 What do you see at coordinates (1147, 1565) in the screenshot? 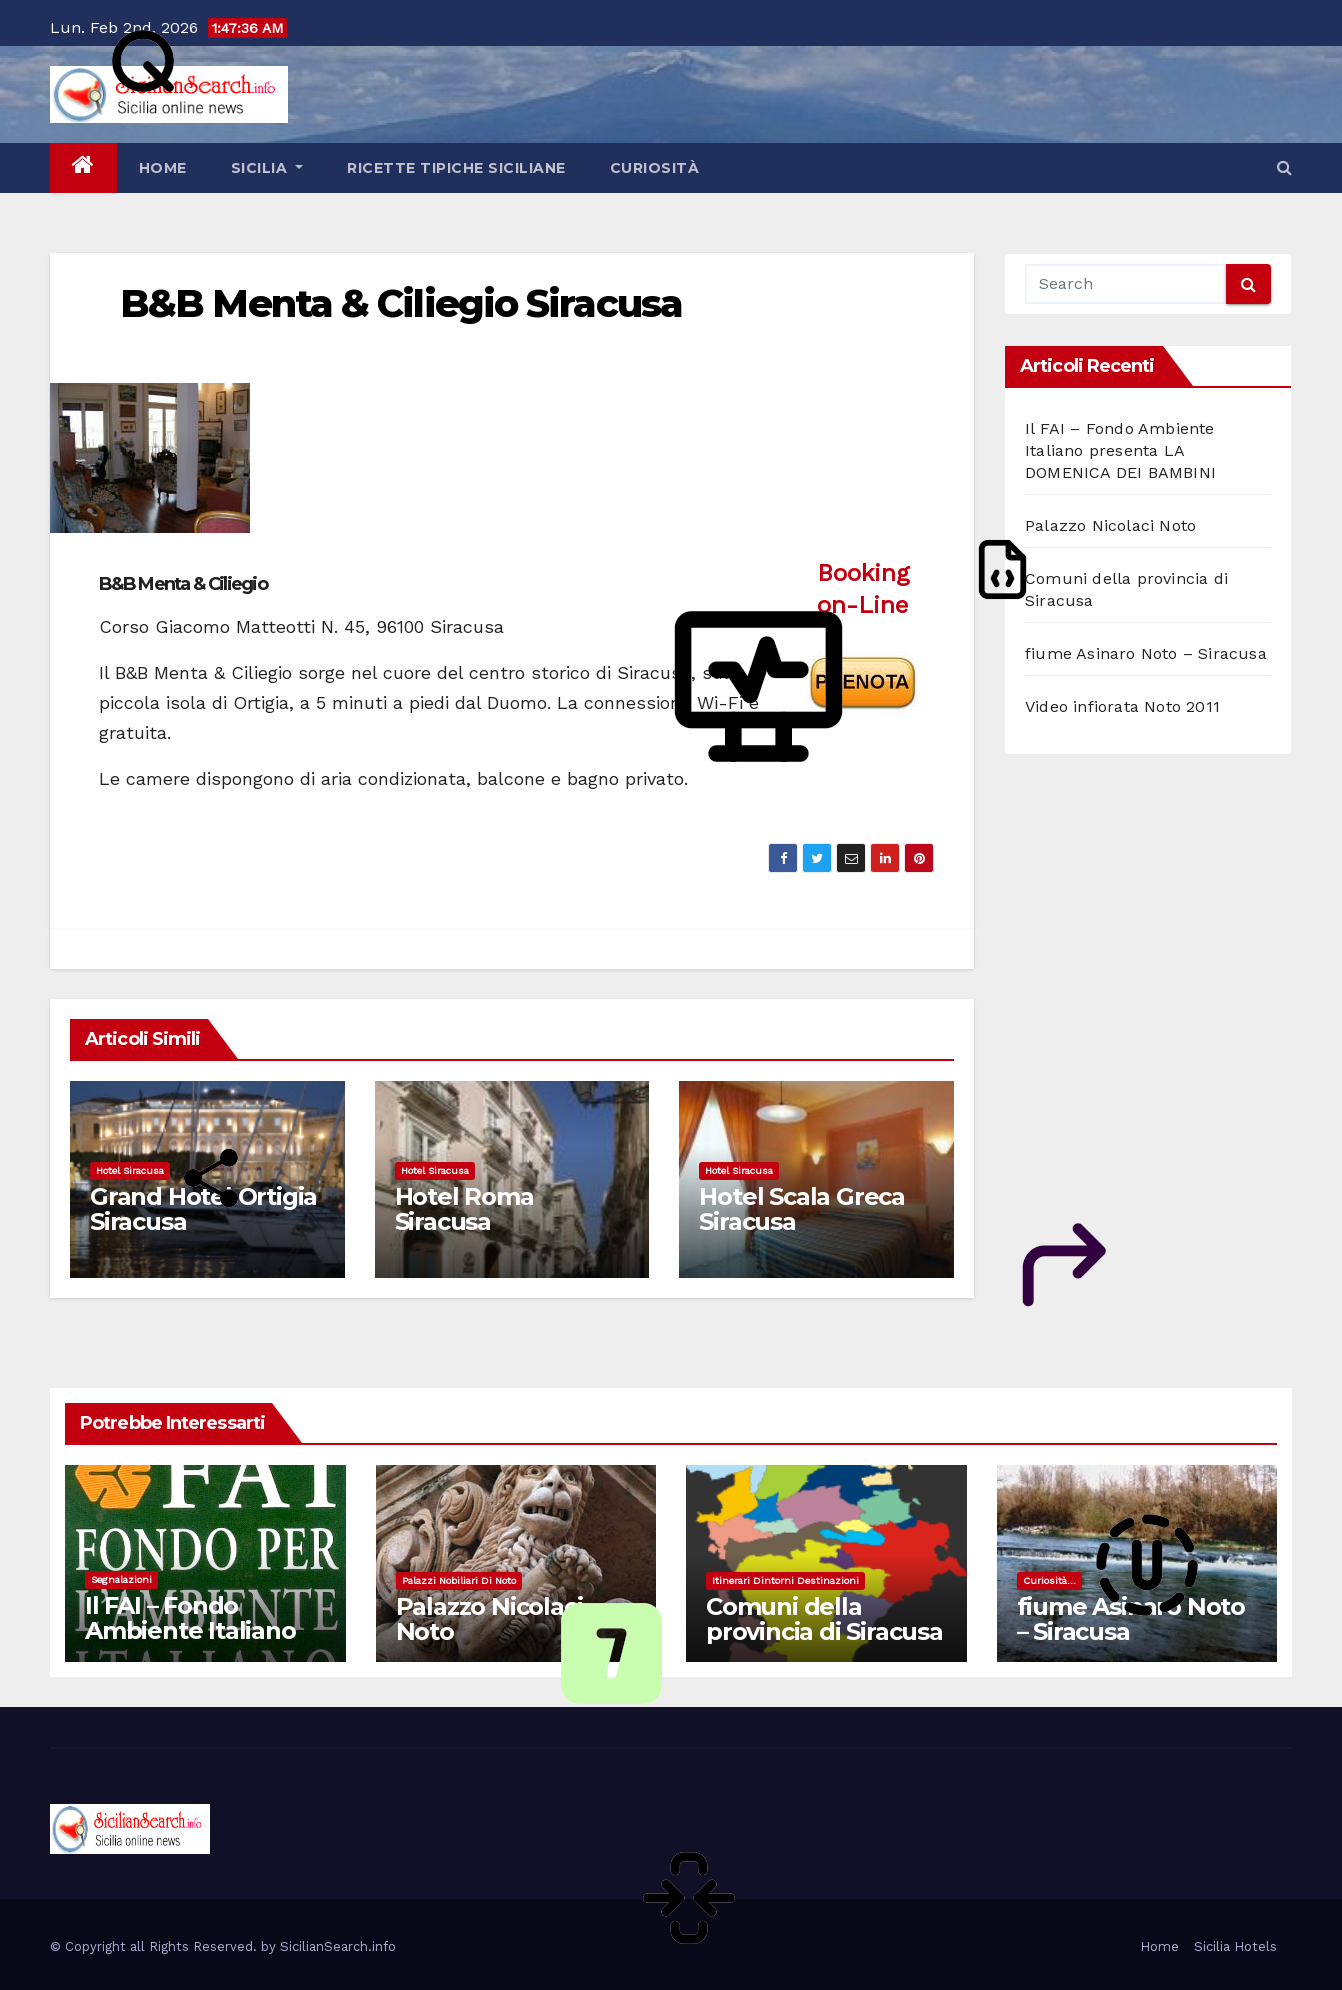
I see `indicates an unverified or pending user account` at bounding box center [1147, 1565].